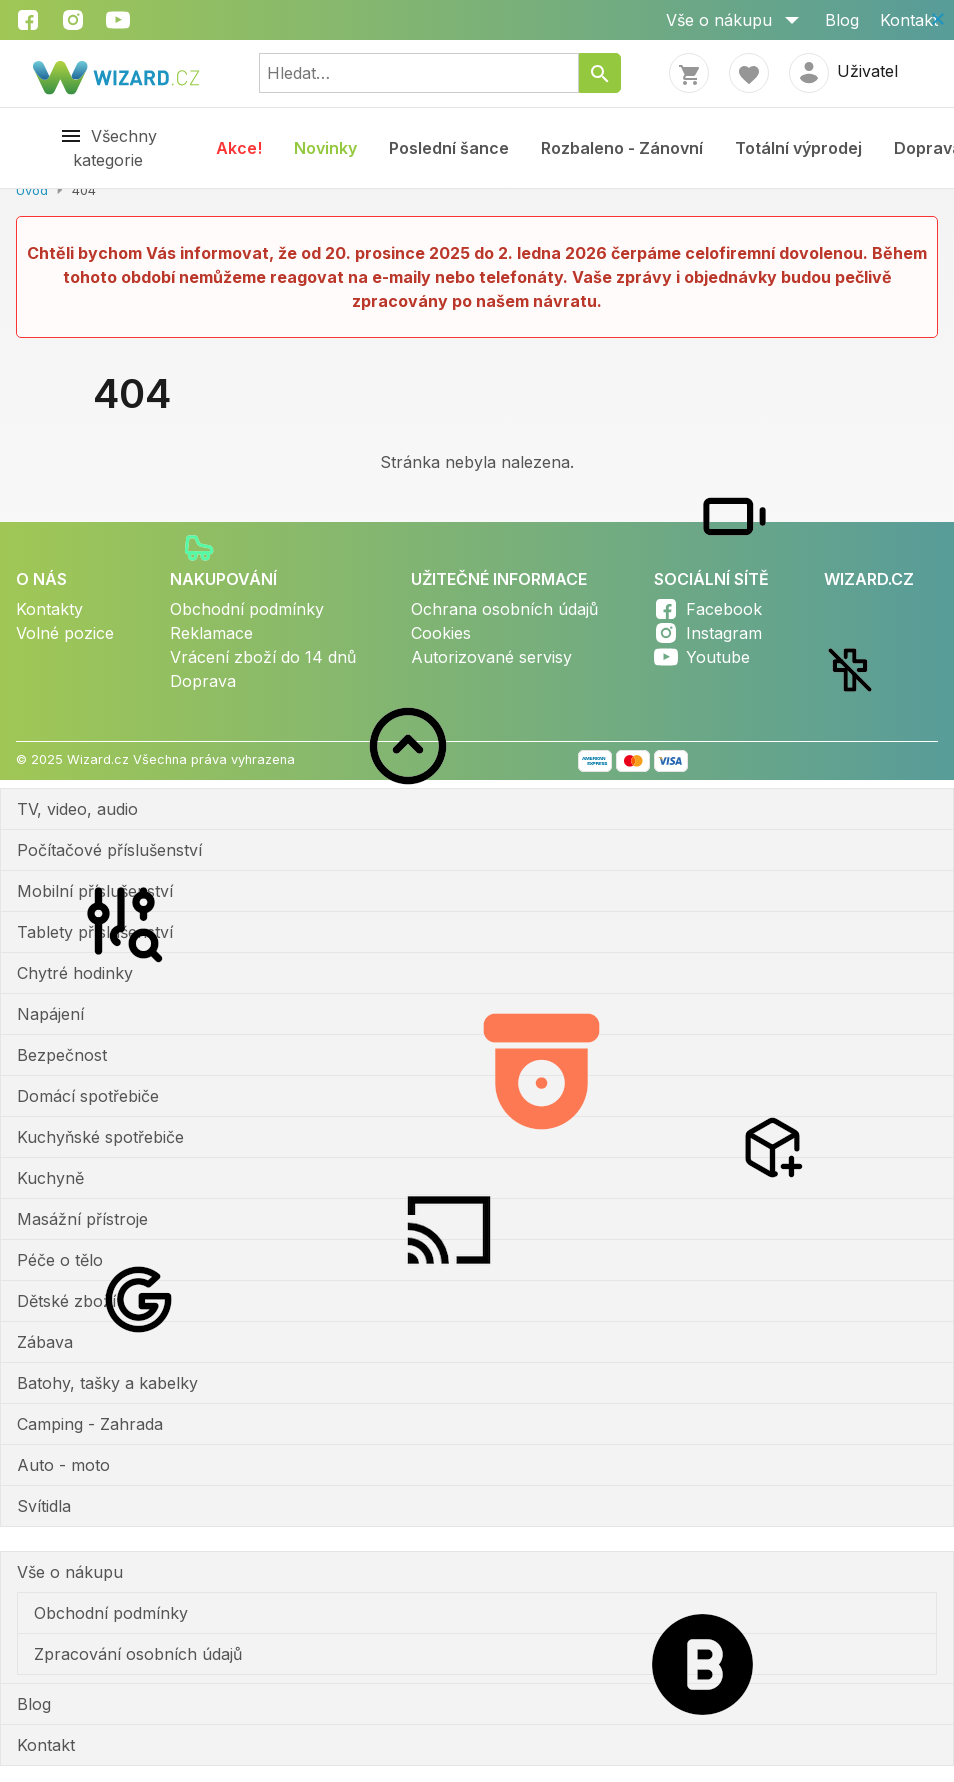  Describe the element at coordinates (772, 1147) in the screenshot. I see `add a new 3D object or model` at that location.